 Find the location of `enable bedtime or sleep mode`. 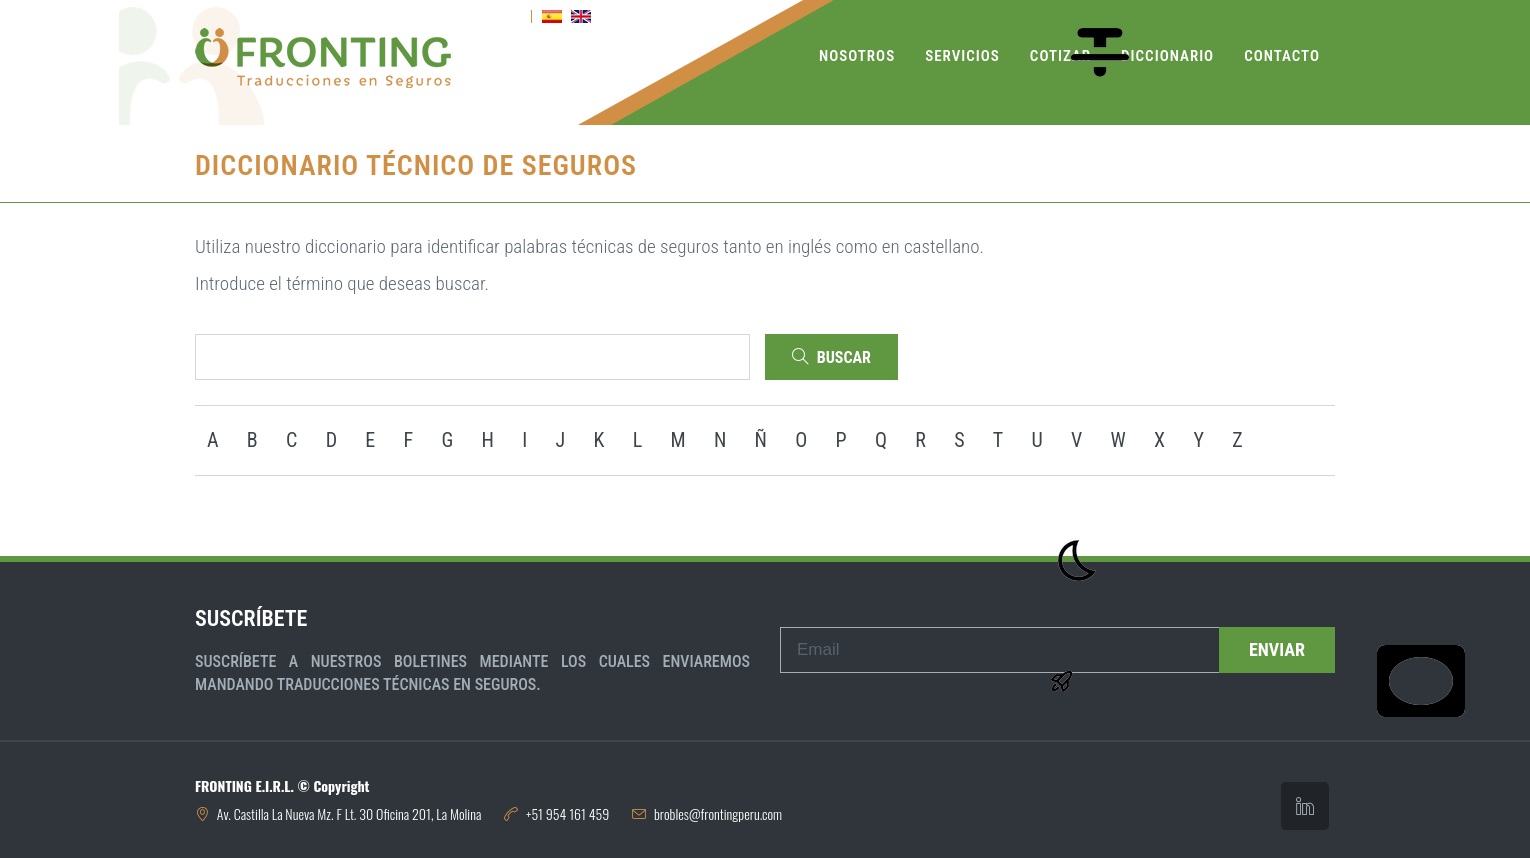

enable bedtime or sleep mode is located at coordinates (1078, 560).